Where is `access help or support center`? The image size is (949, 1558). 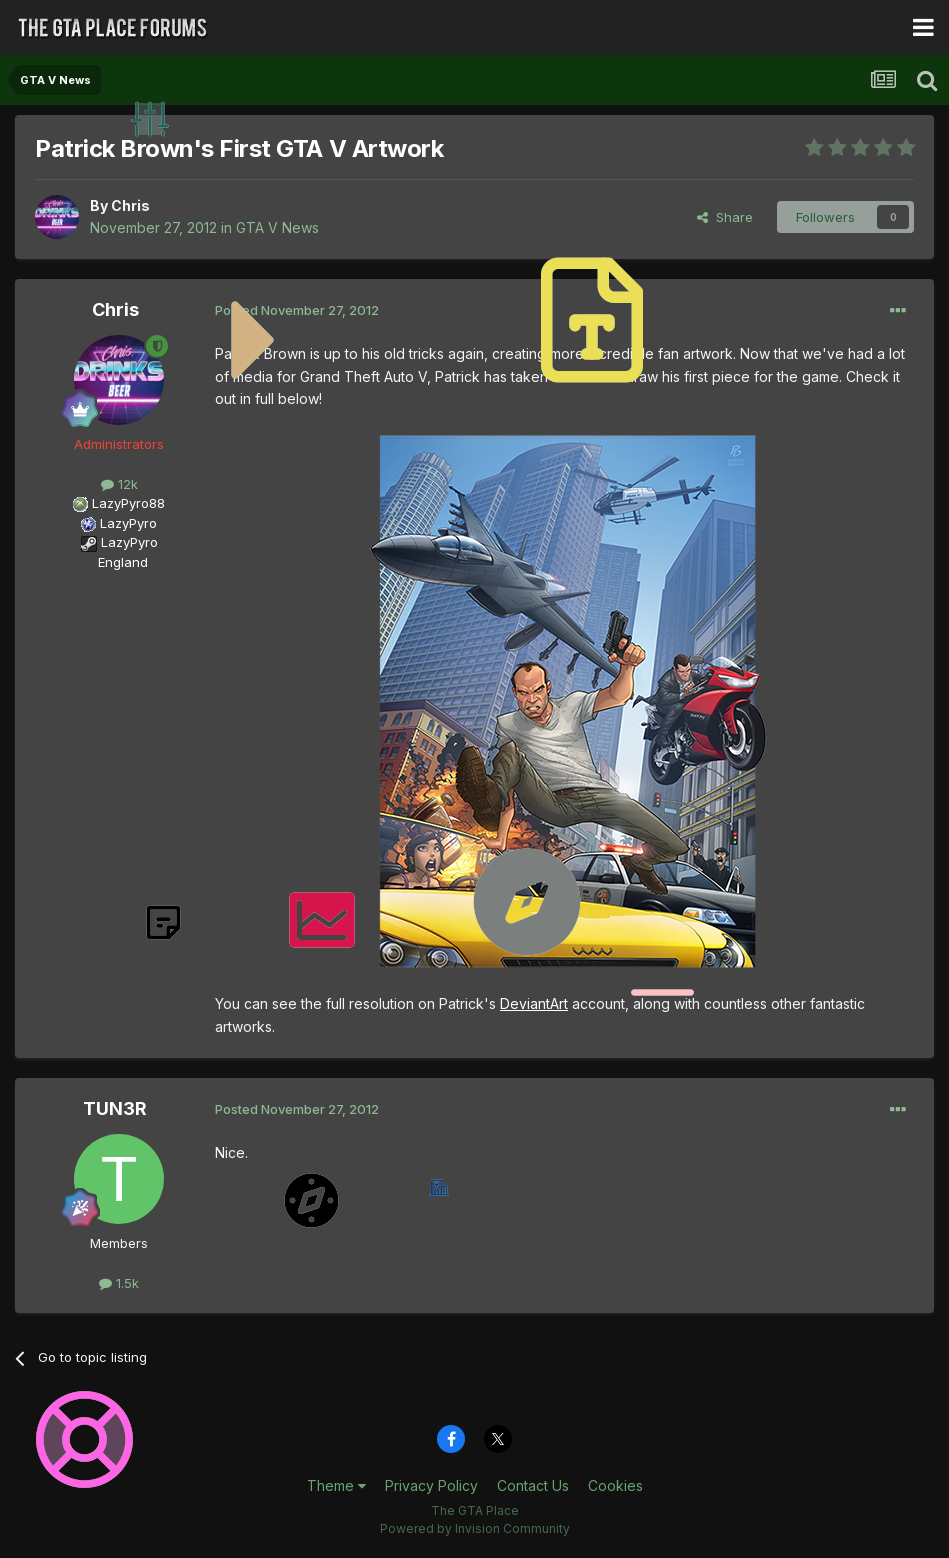
access help or support center is located at coordinates (84, 1439).